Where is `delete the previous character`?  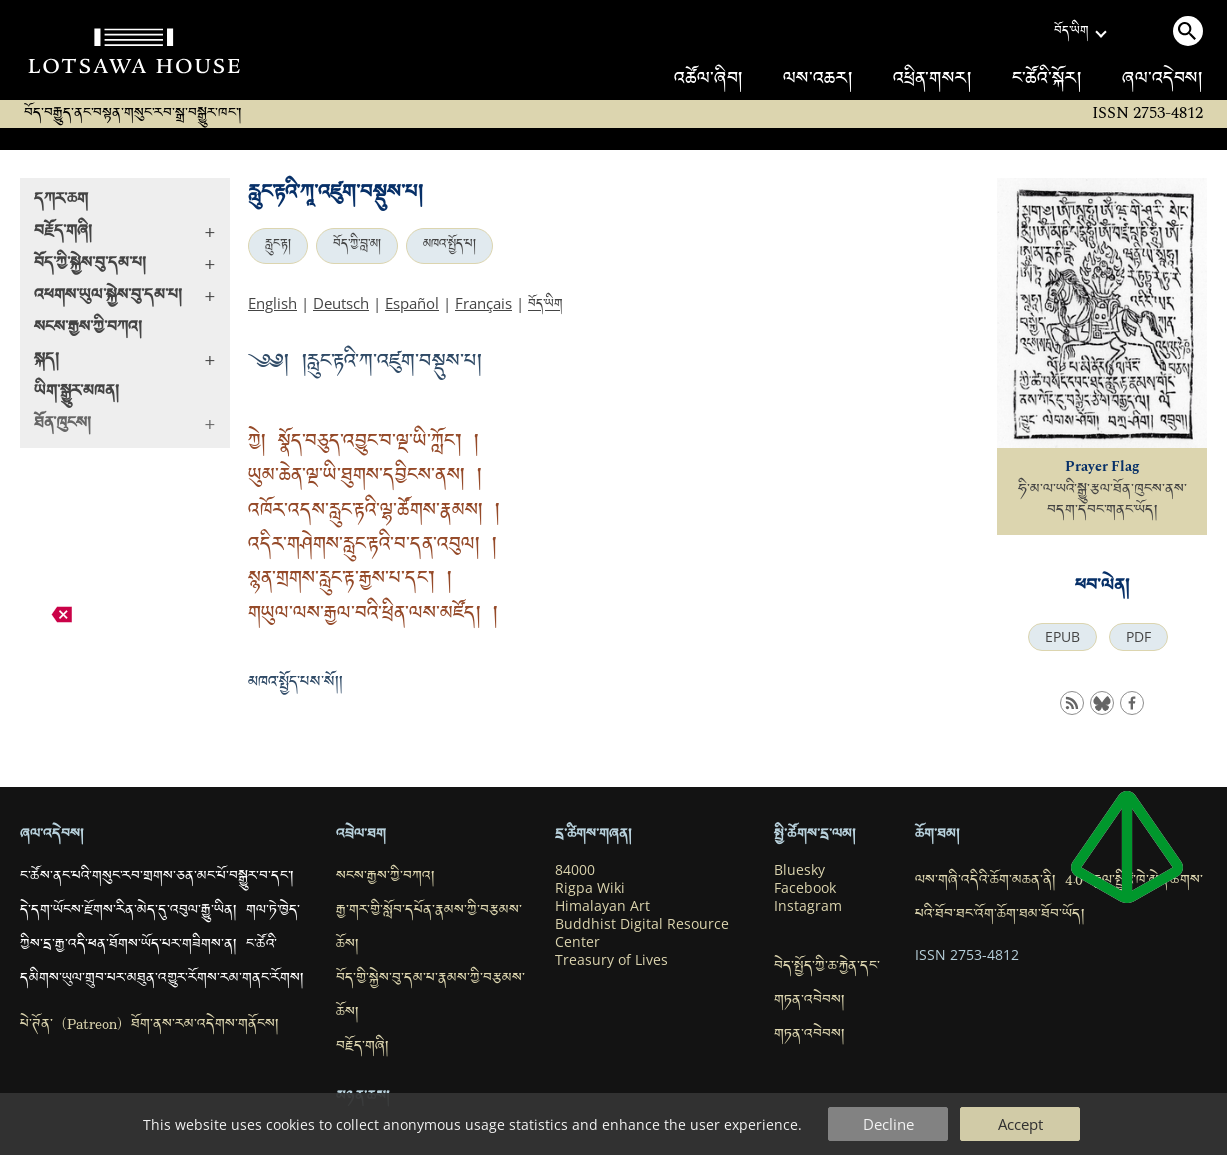 delete the previous character is located at coordinates (62, 614).